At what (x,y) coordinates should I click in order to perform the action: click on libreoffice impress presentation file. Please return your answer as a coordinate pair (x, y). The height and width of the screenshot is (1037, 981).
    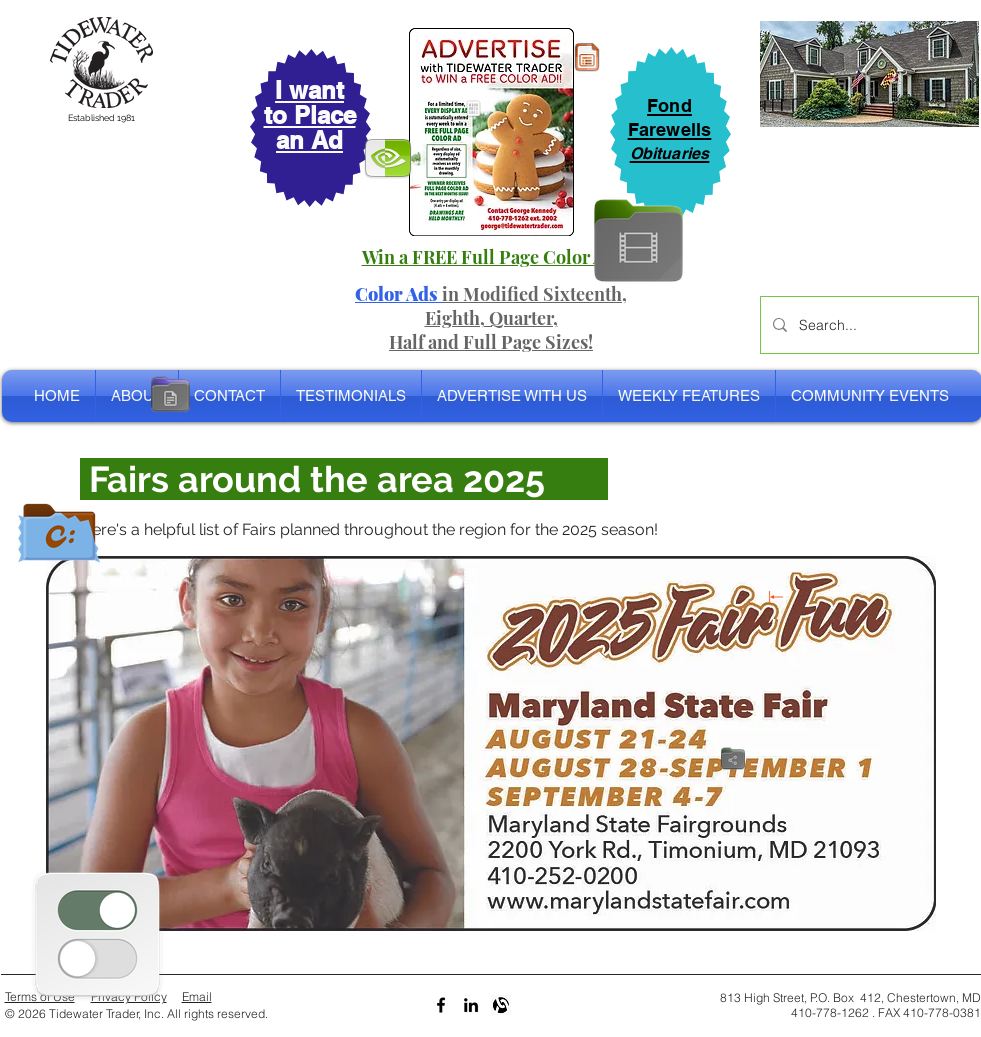
    Looking at the image, I should click on (587, 57).